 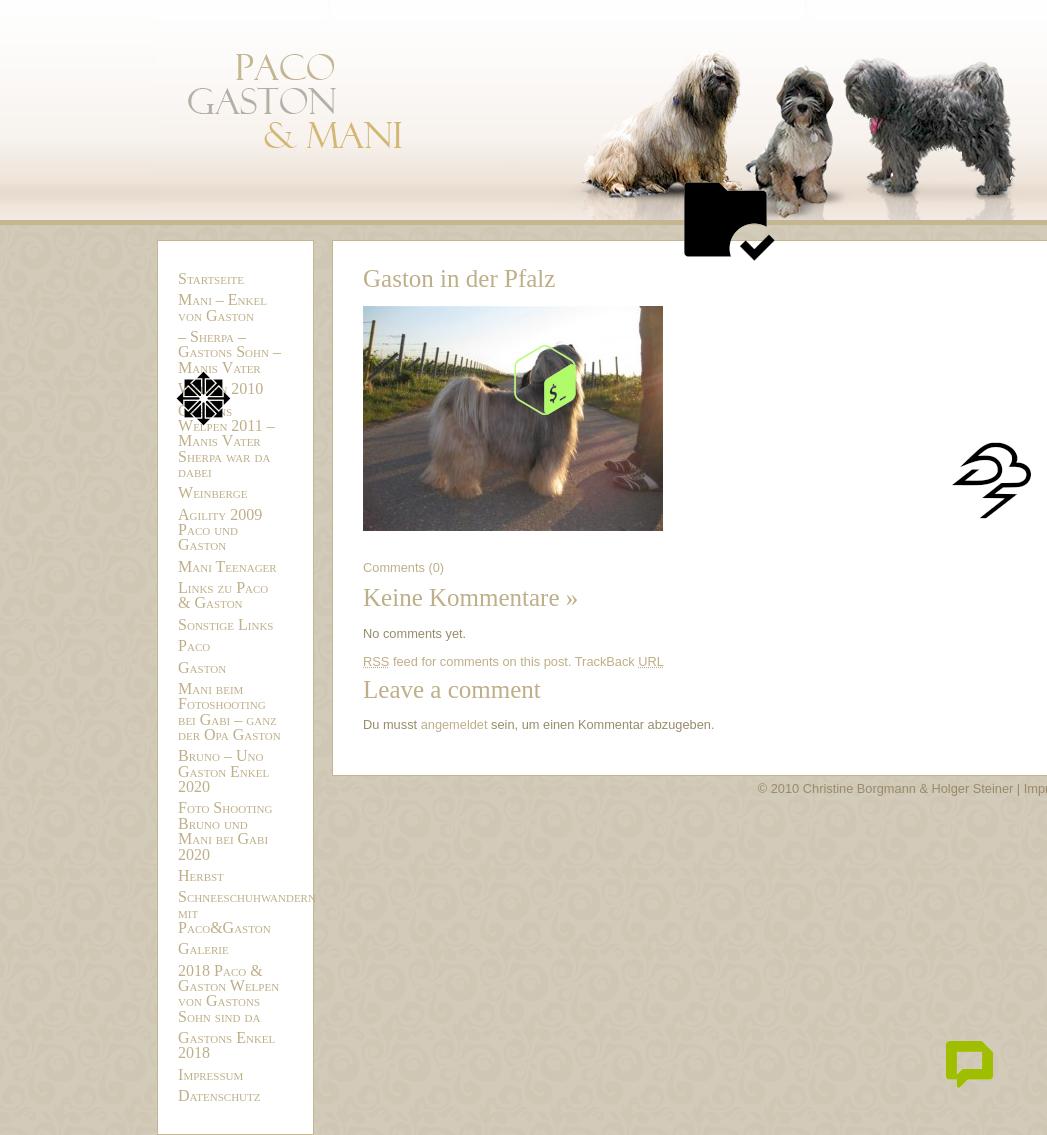 What do you see at coordinates (203, 398) in the screenshot?
I see `centos linux distribution logo` at bounding box center [203, 398].